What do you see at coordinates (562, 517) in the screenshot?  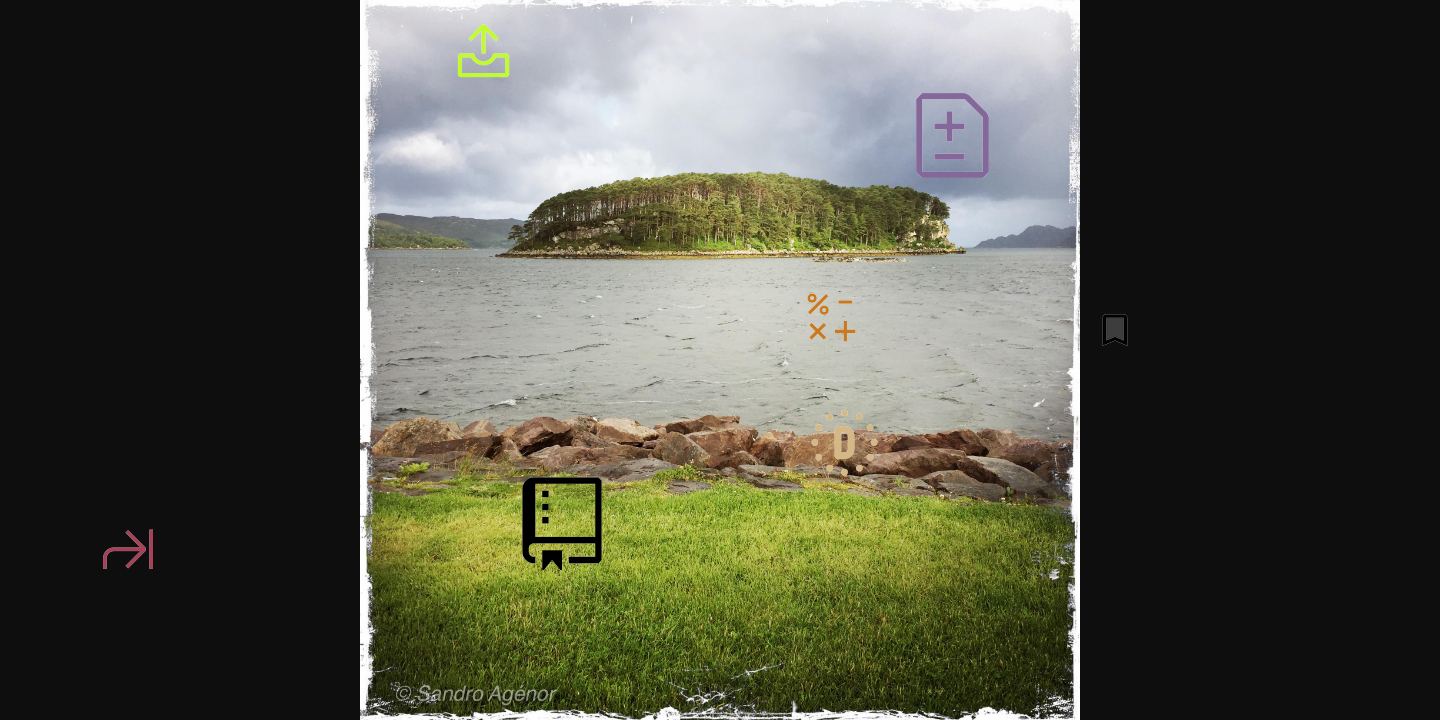 I see `access repository or project files` at bounding box center [562, 517].